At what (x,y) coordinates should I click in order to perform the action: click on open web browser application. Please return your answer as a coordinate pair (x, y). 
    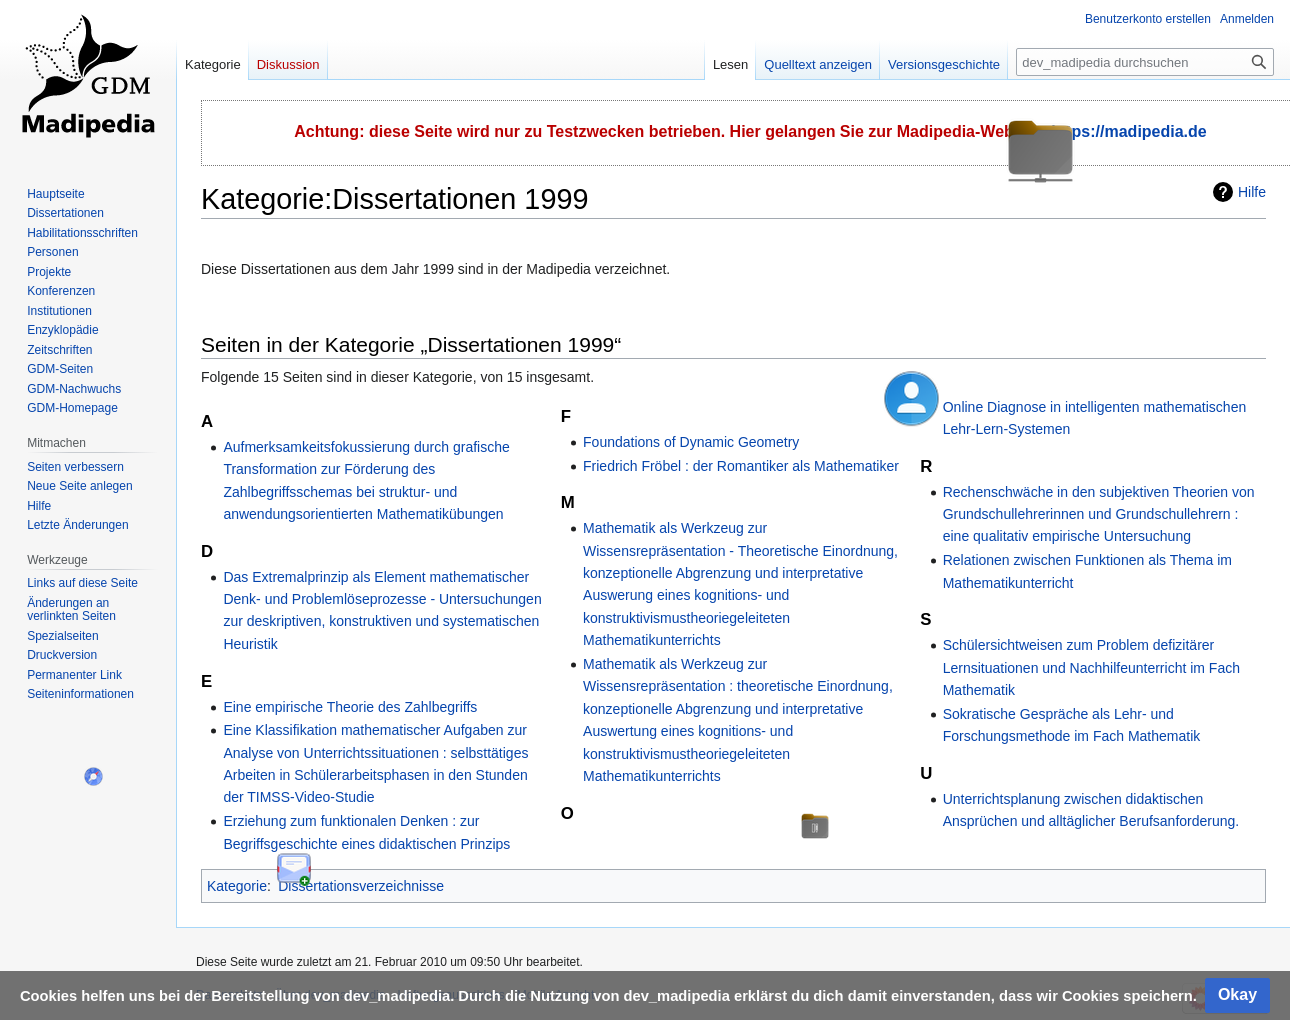
    Looking at the image, I should click on (93, 776).